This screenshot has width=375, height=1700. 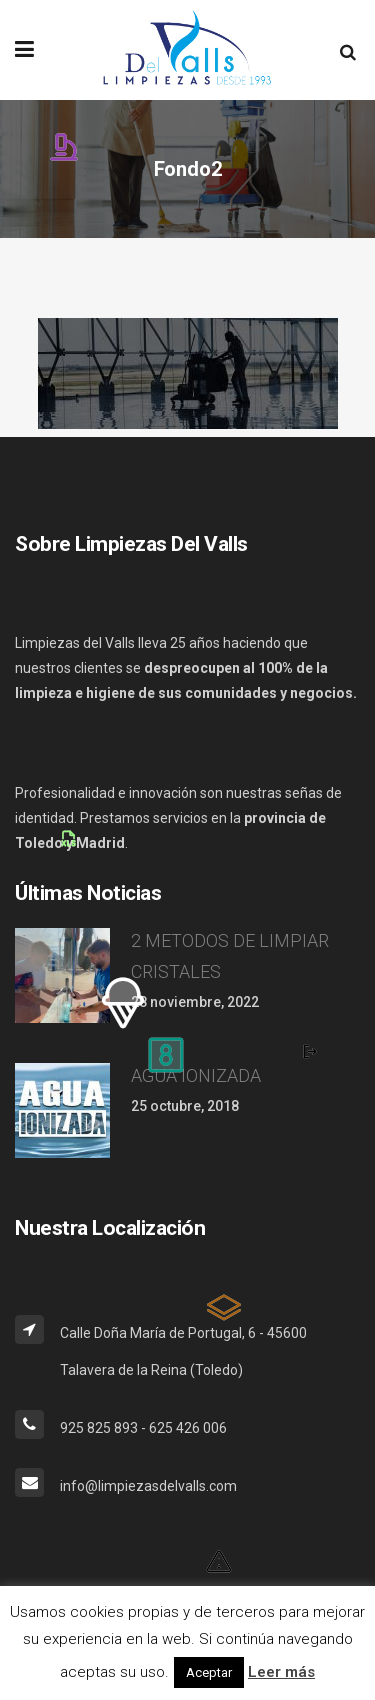 I want to click on access research or laboratory tools, so click(x=64, y=148).